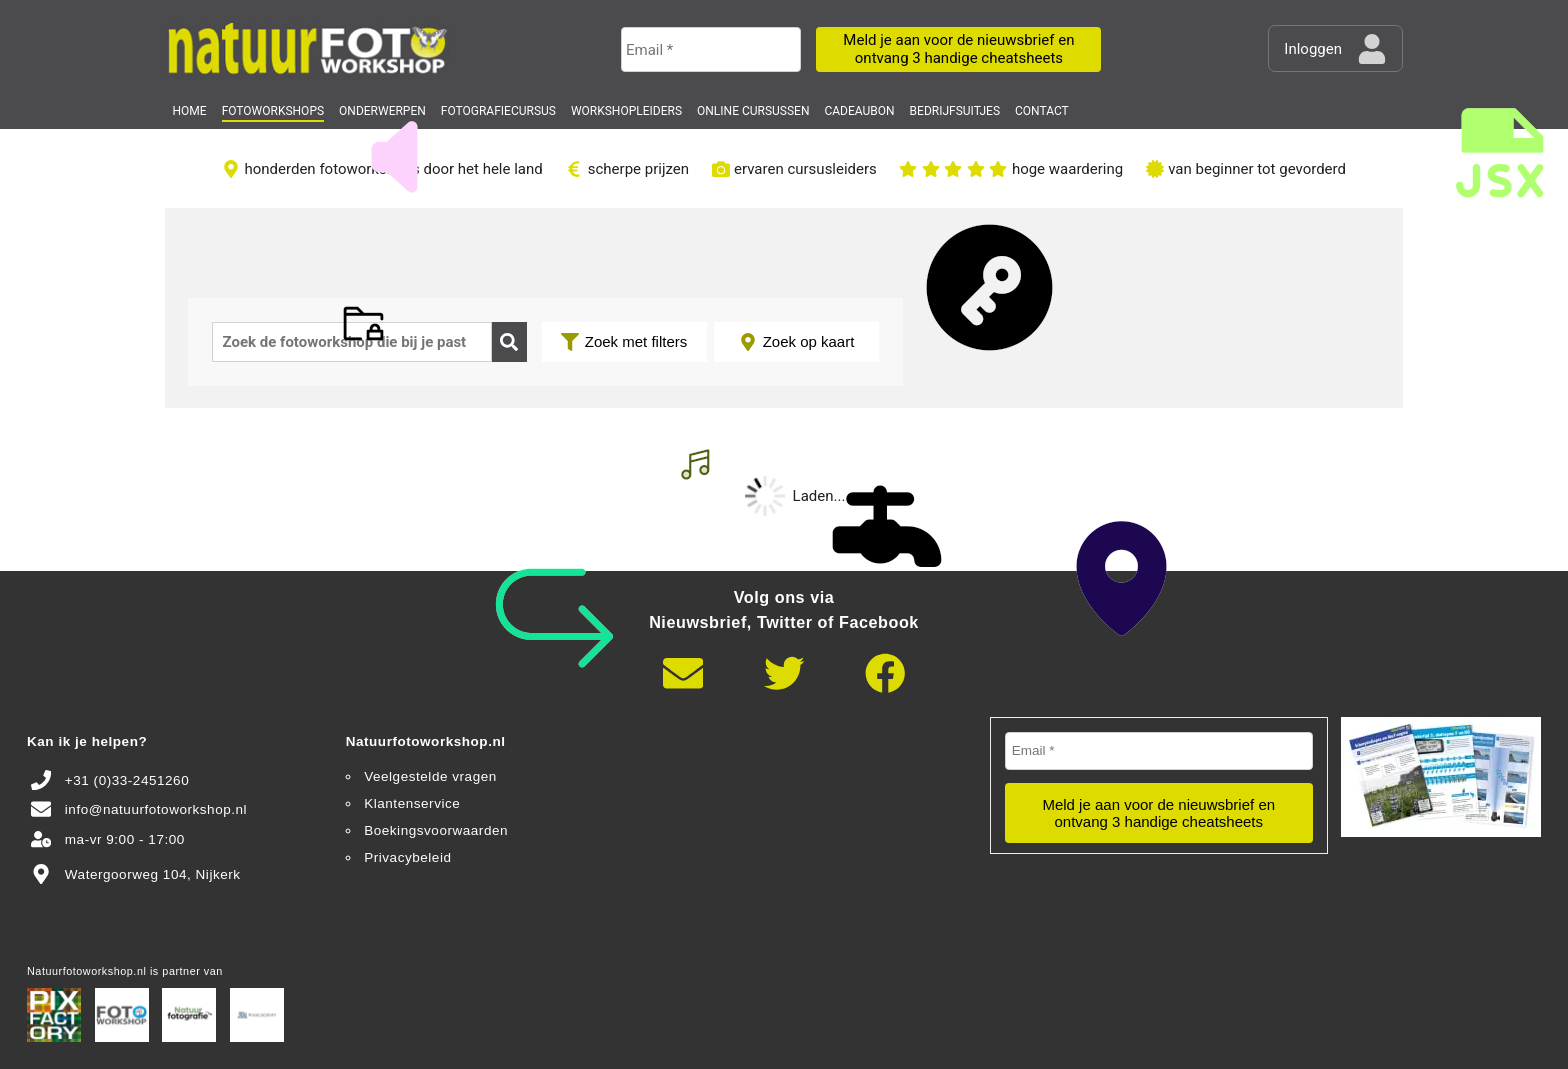 This screenshot has width=1568, height=1069. I want to click on access water or plumbing settings, so click(887, 533).